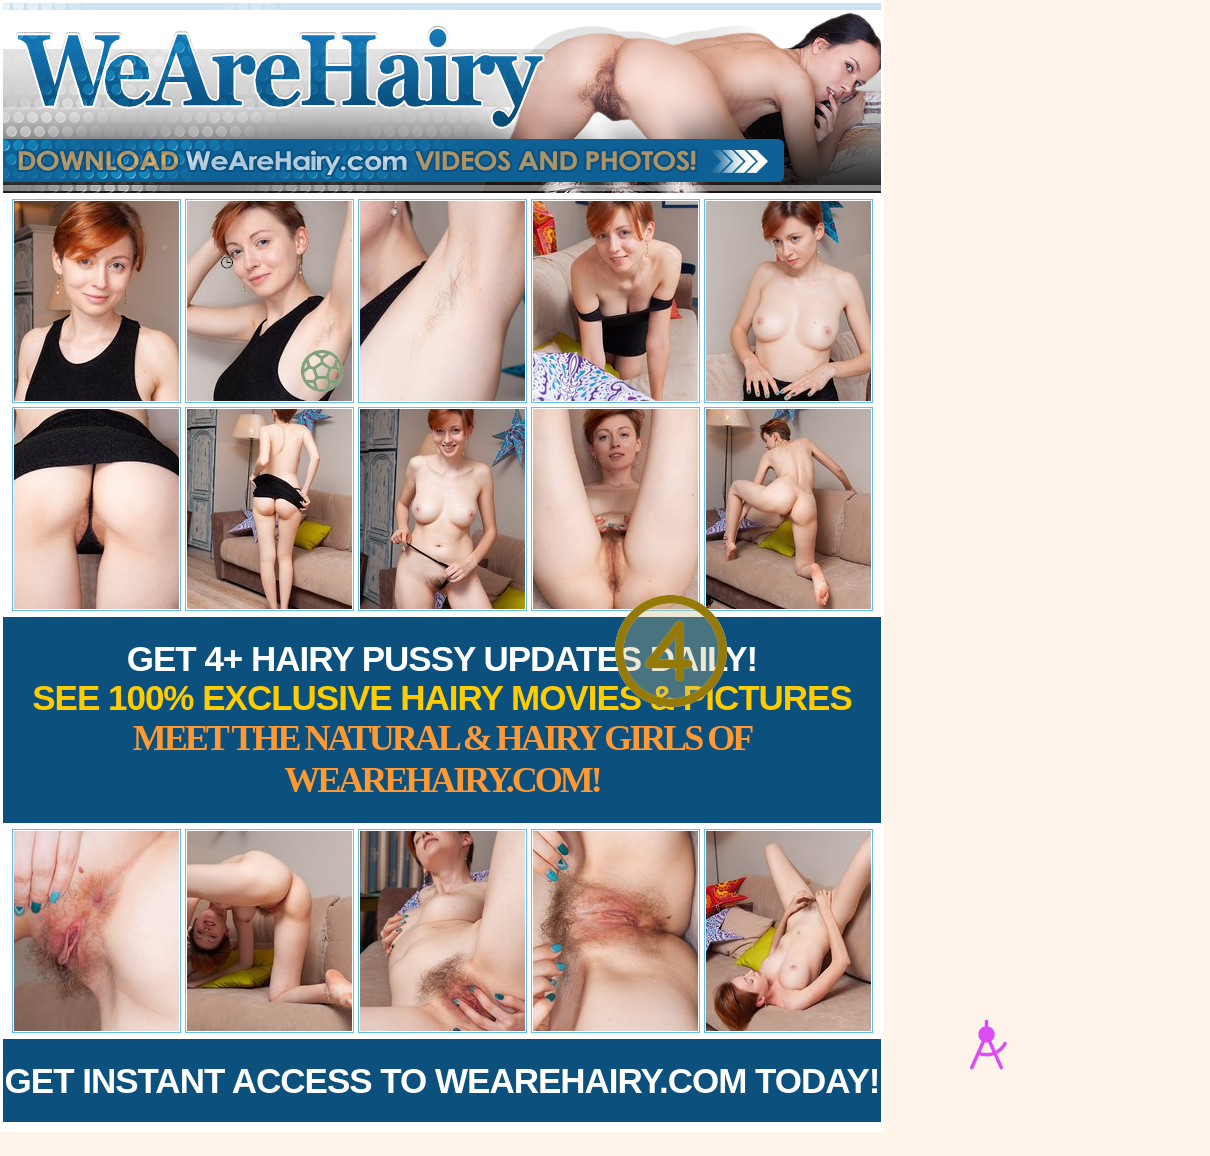  What do you see at coordinates (986, 1045) in the screenshot?
I see `access drawing or measurement tools` at bounding box center [986, 1045].